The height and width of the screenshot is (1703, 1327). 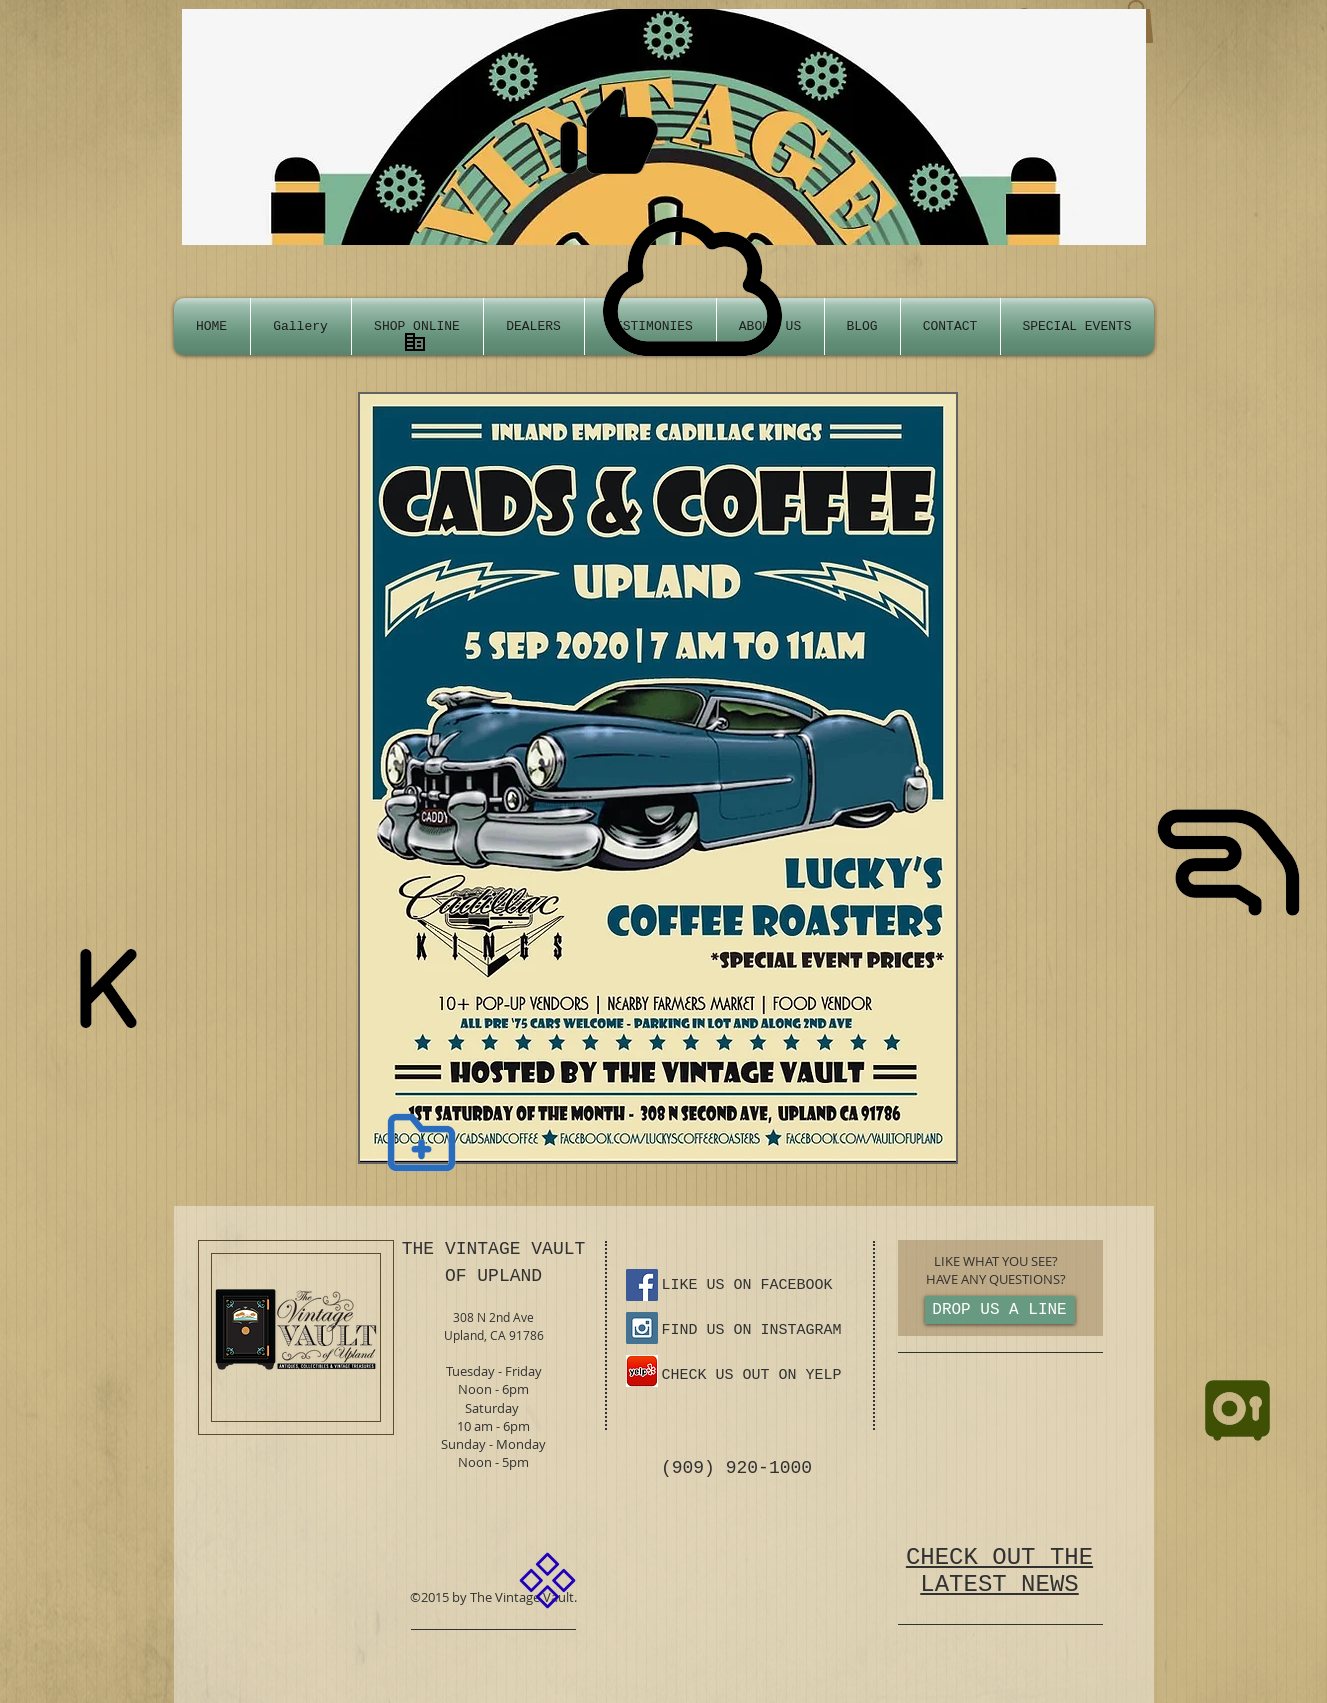 I want to click on access quick actions or app grid, so click(x=547, y=1580).